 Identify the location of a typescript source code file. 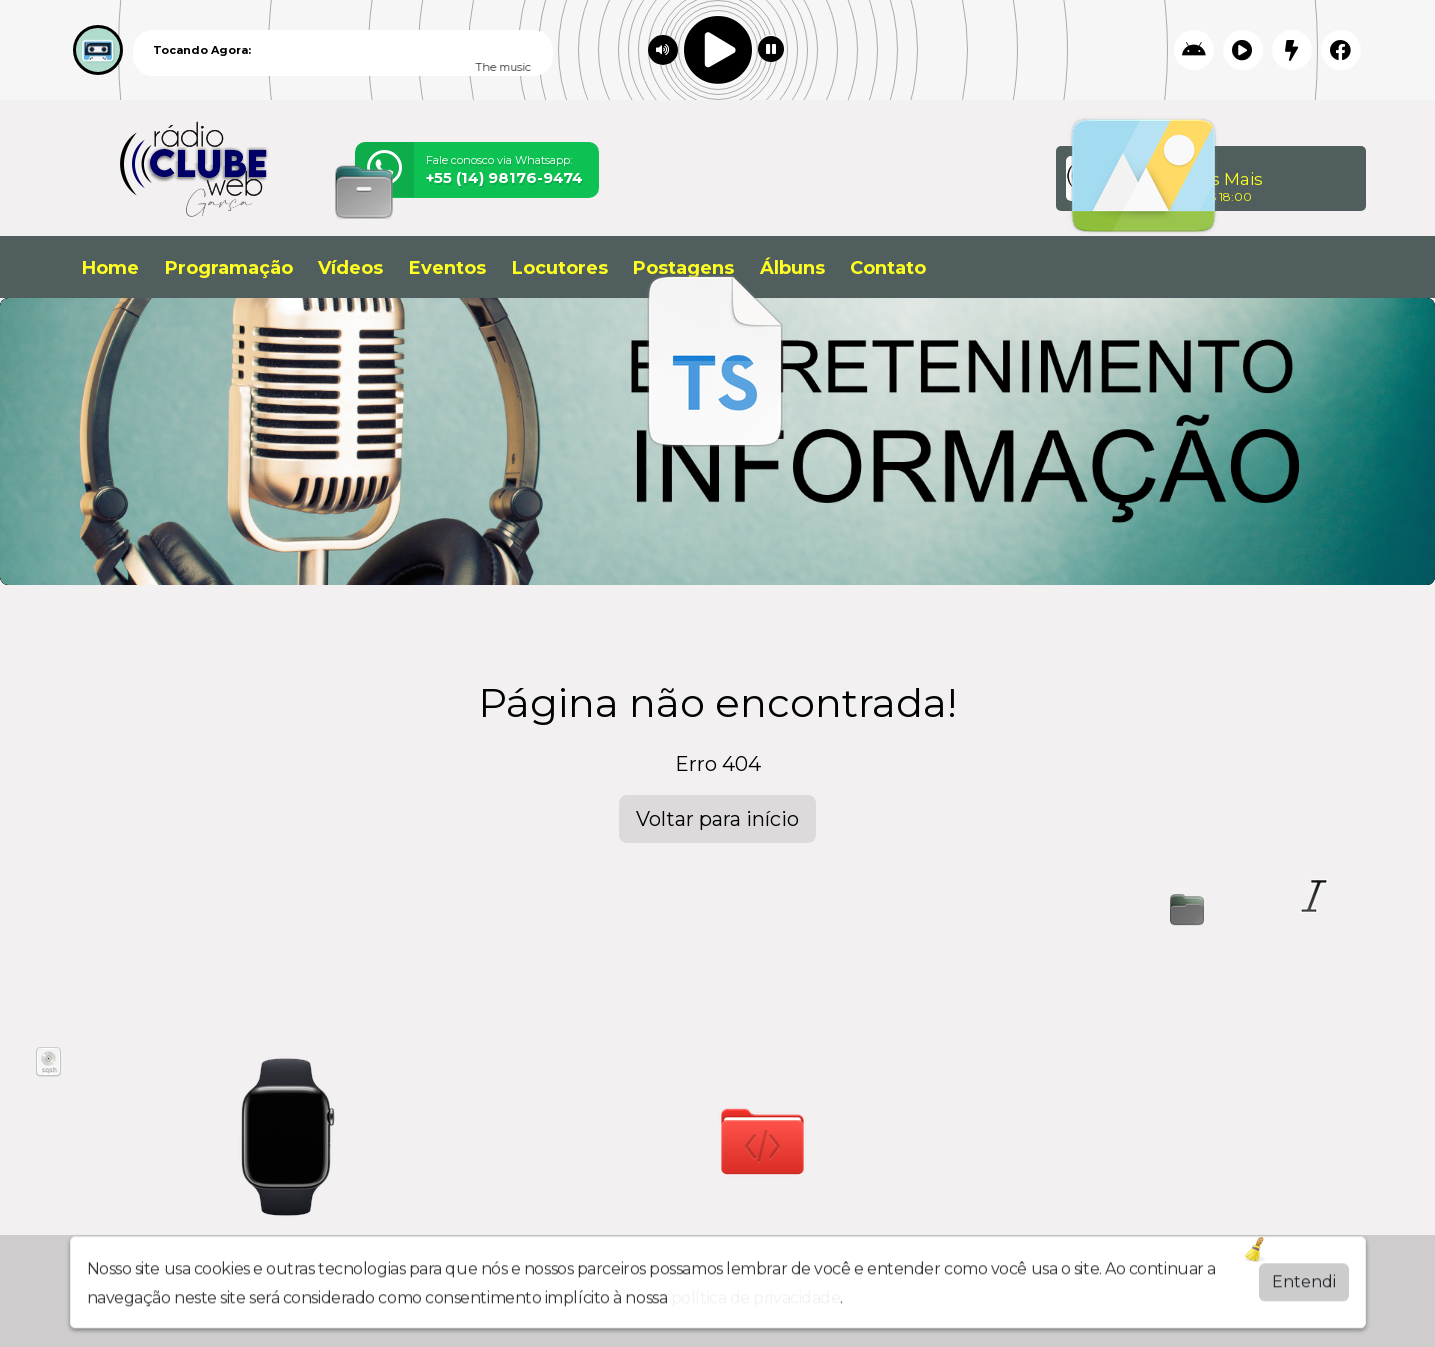
(715, 361).